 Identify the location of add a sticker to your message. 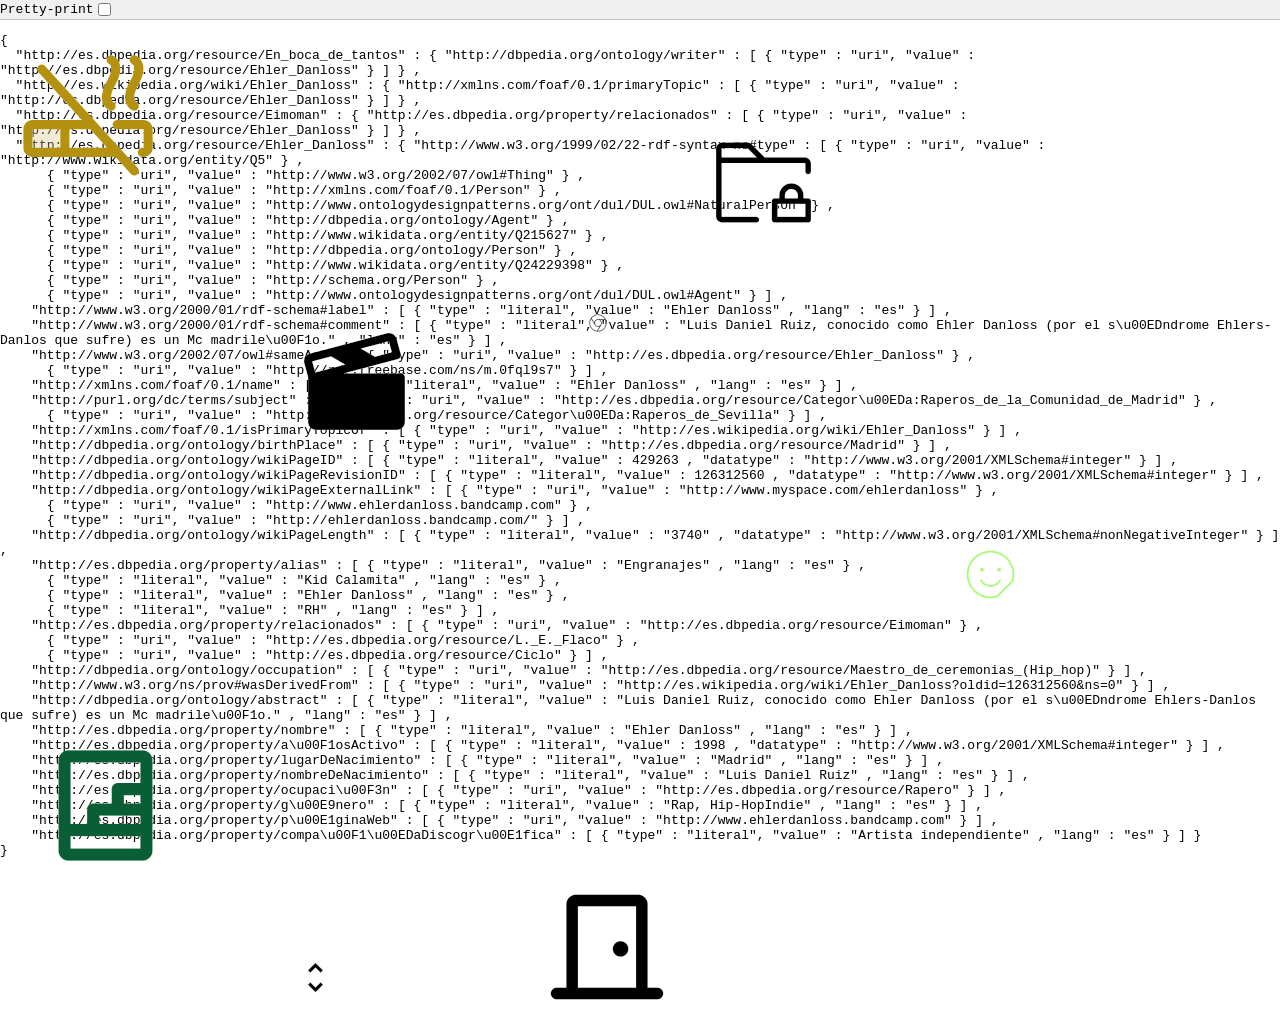
(990, 574).